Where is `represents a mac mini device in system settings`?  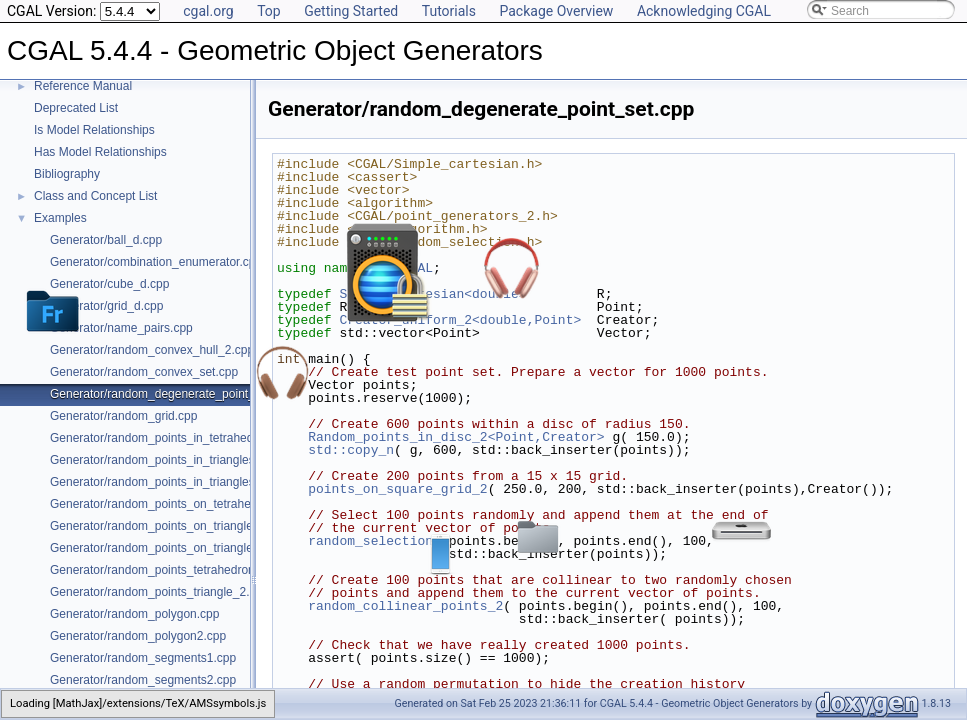
represents a mac mini device in system settings is located at coordinates (741, 521).